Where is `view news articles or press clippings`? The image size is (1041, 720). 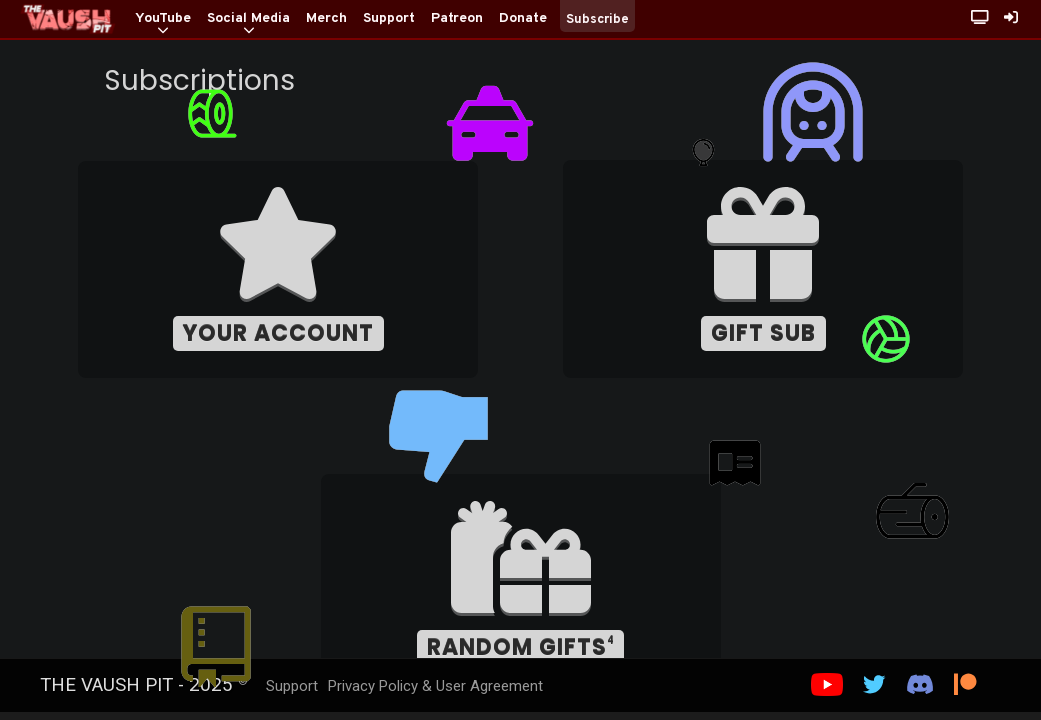
view news articles or press clippings is located at coordinates (735, 462).